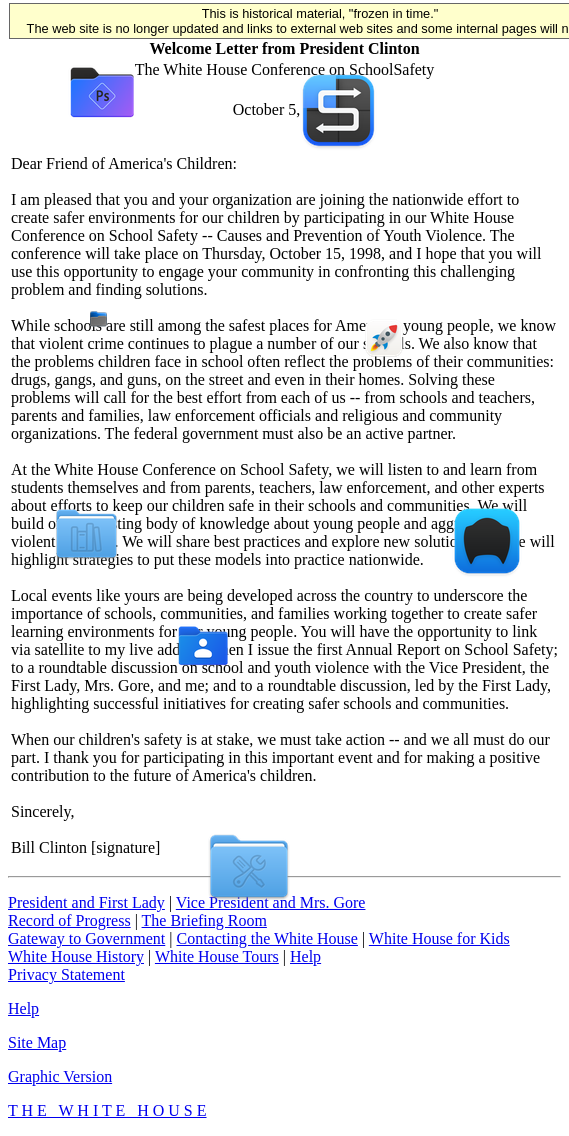  What do you see at coordinates (203, 647) in the screenshot?
I see `open google contacts folder` at bounding box center [203, 647].